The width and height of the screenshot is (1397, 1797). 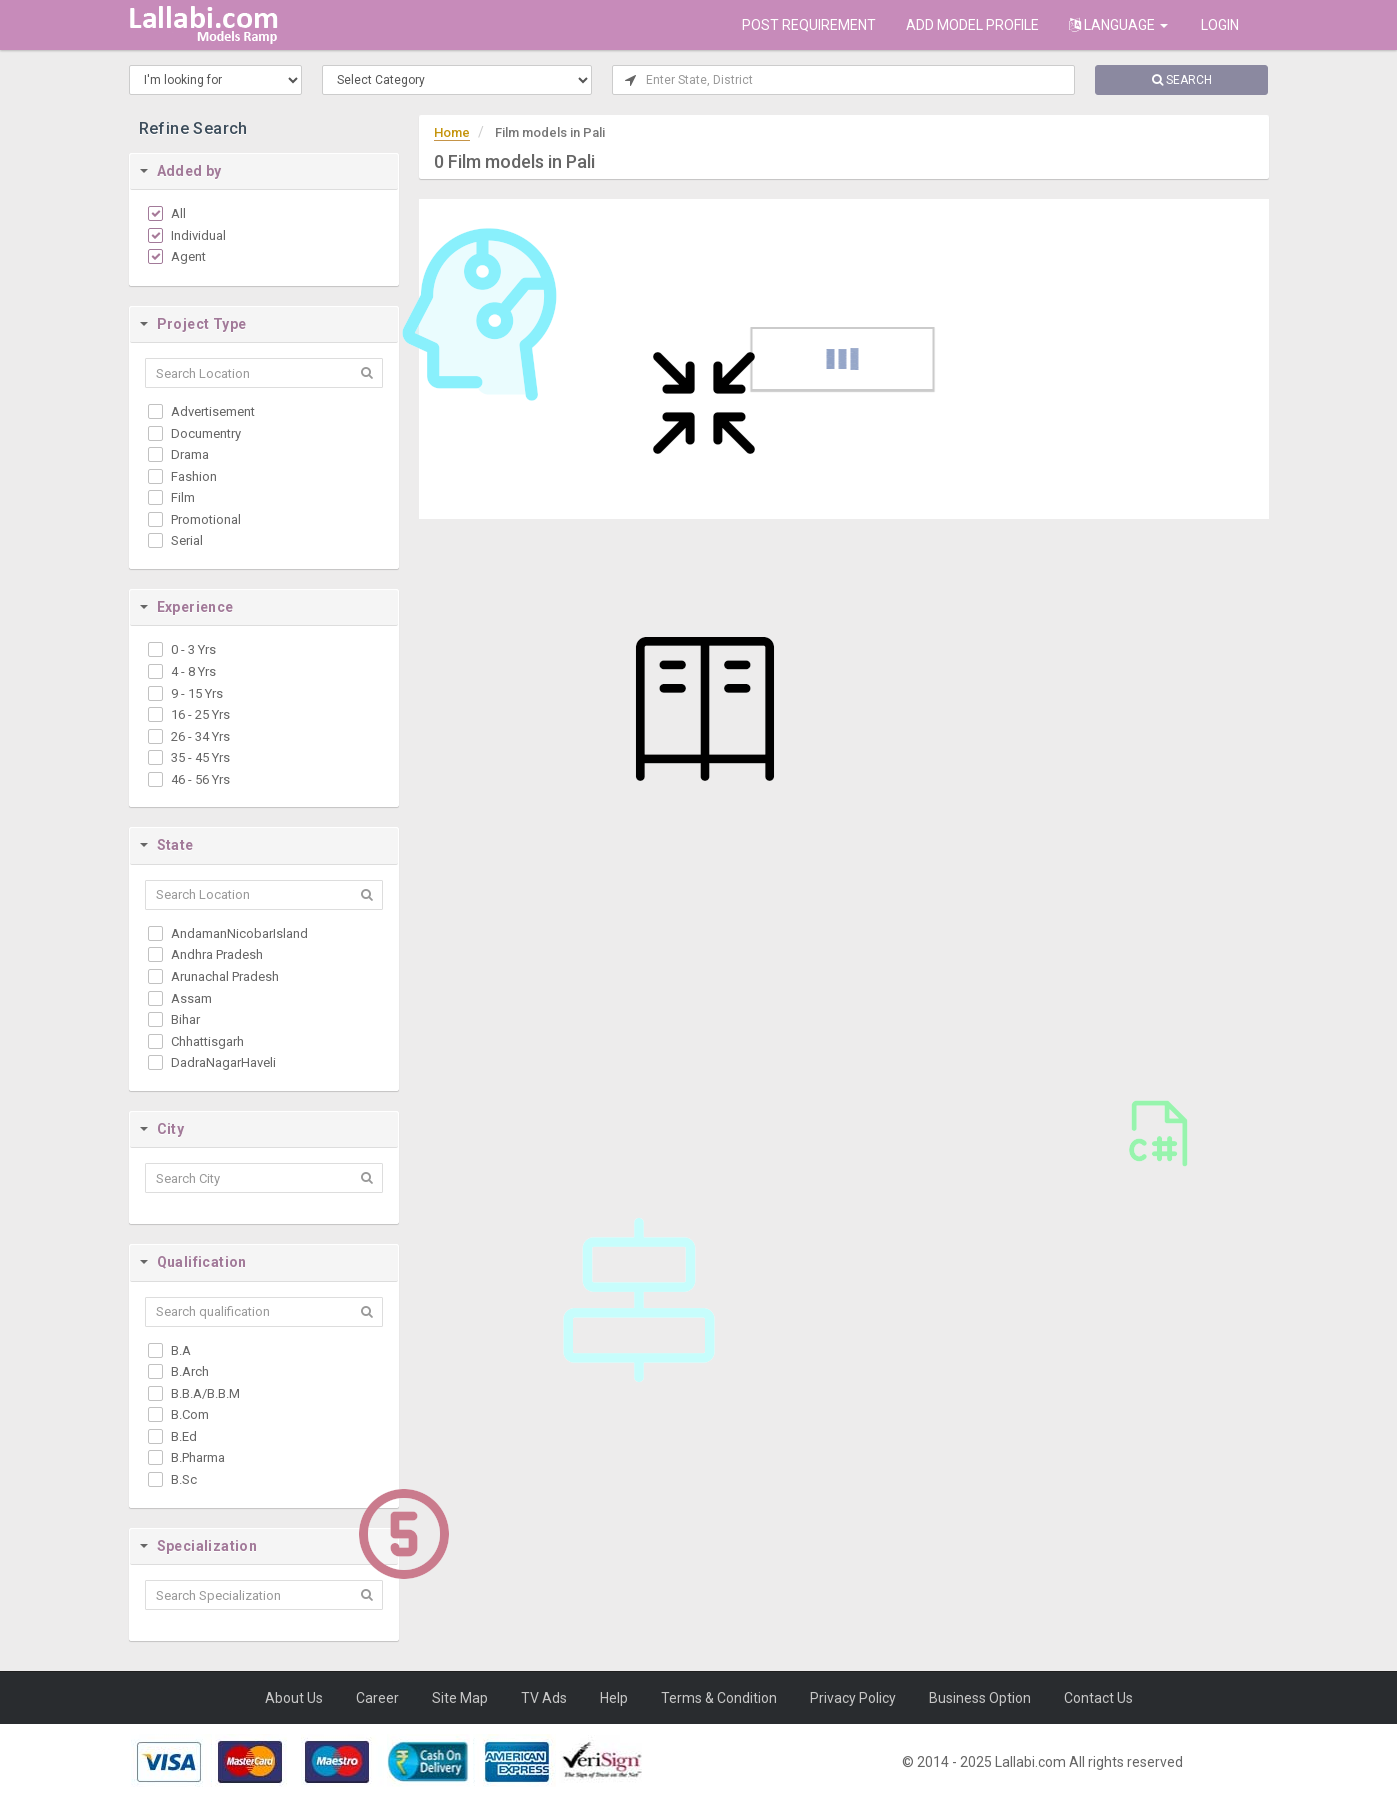 I want to click on a C# source code file, so click(x=1159, y=1133).